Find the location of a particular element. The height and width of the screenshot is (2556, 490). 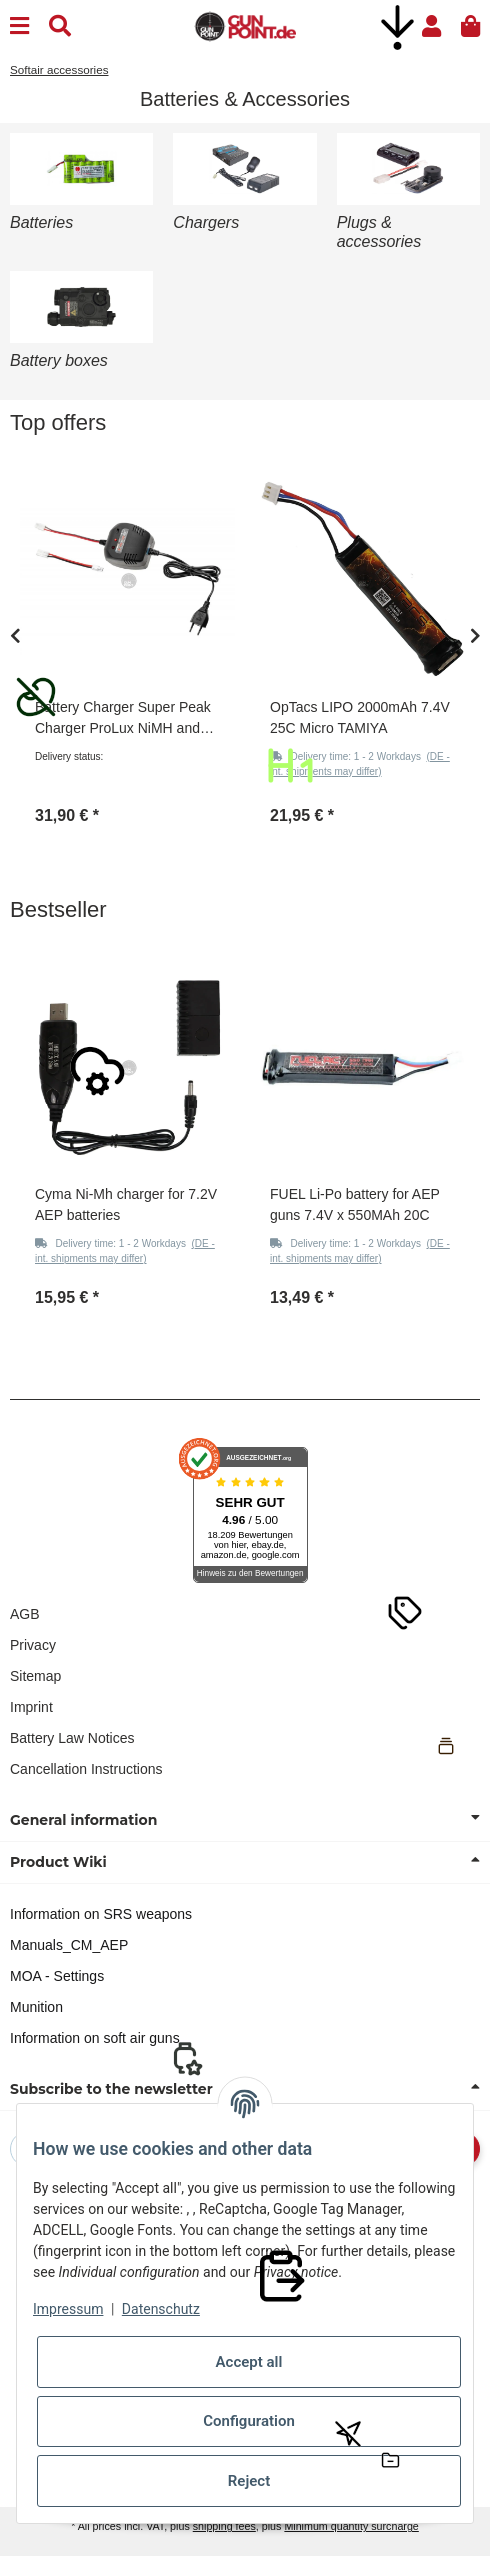

navigation or GPS is currently disabled is located at coordinates (348, 2434).